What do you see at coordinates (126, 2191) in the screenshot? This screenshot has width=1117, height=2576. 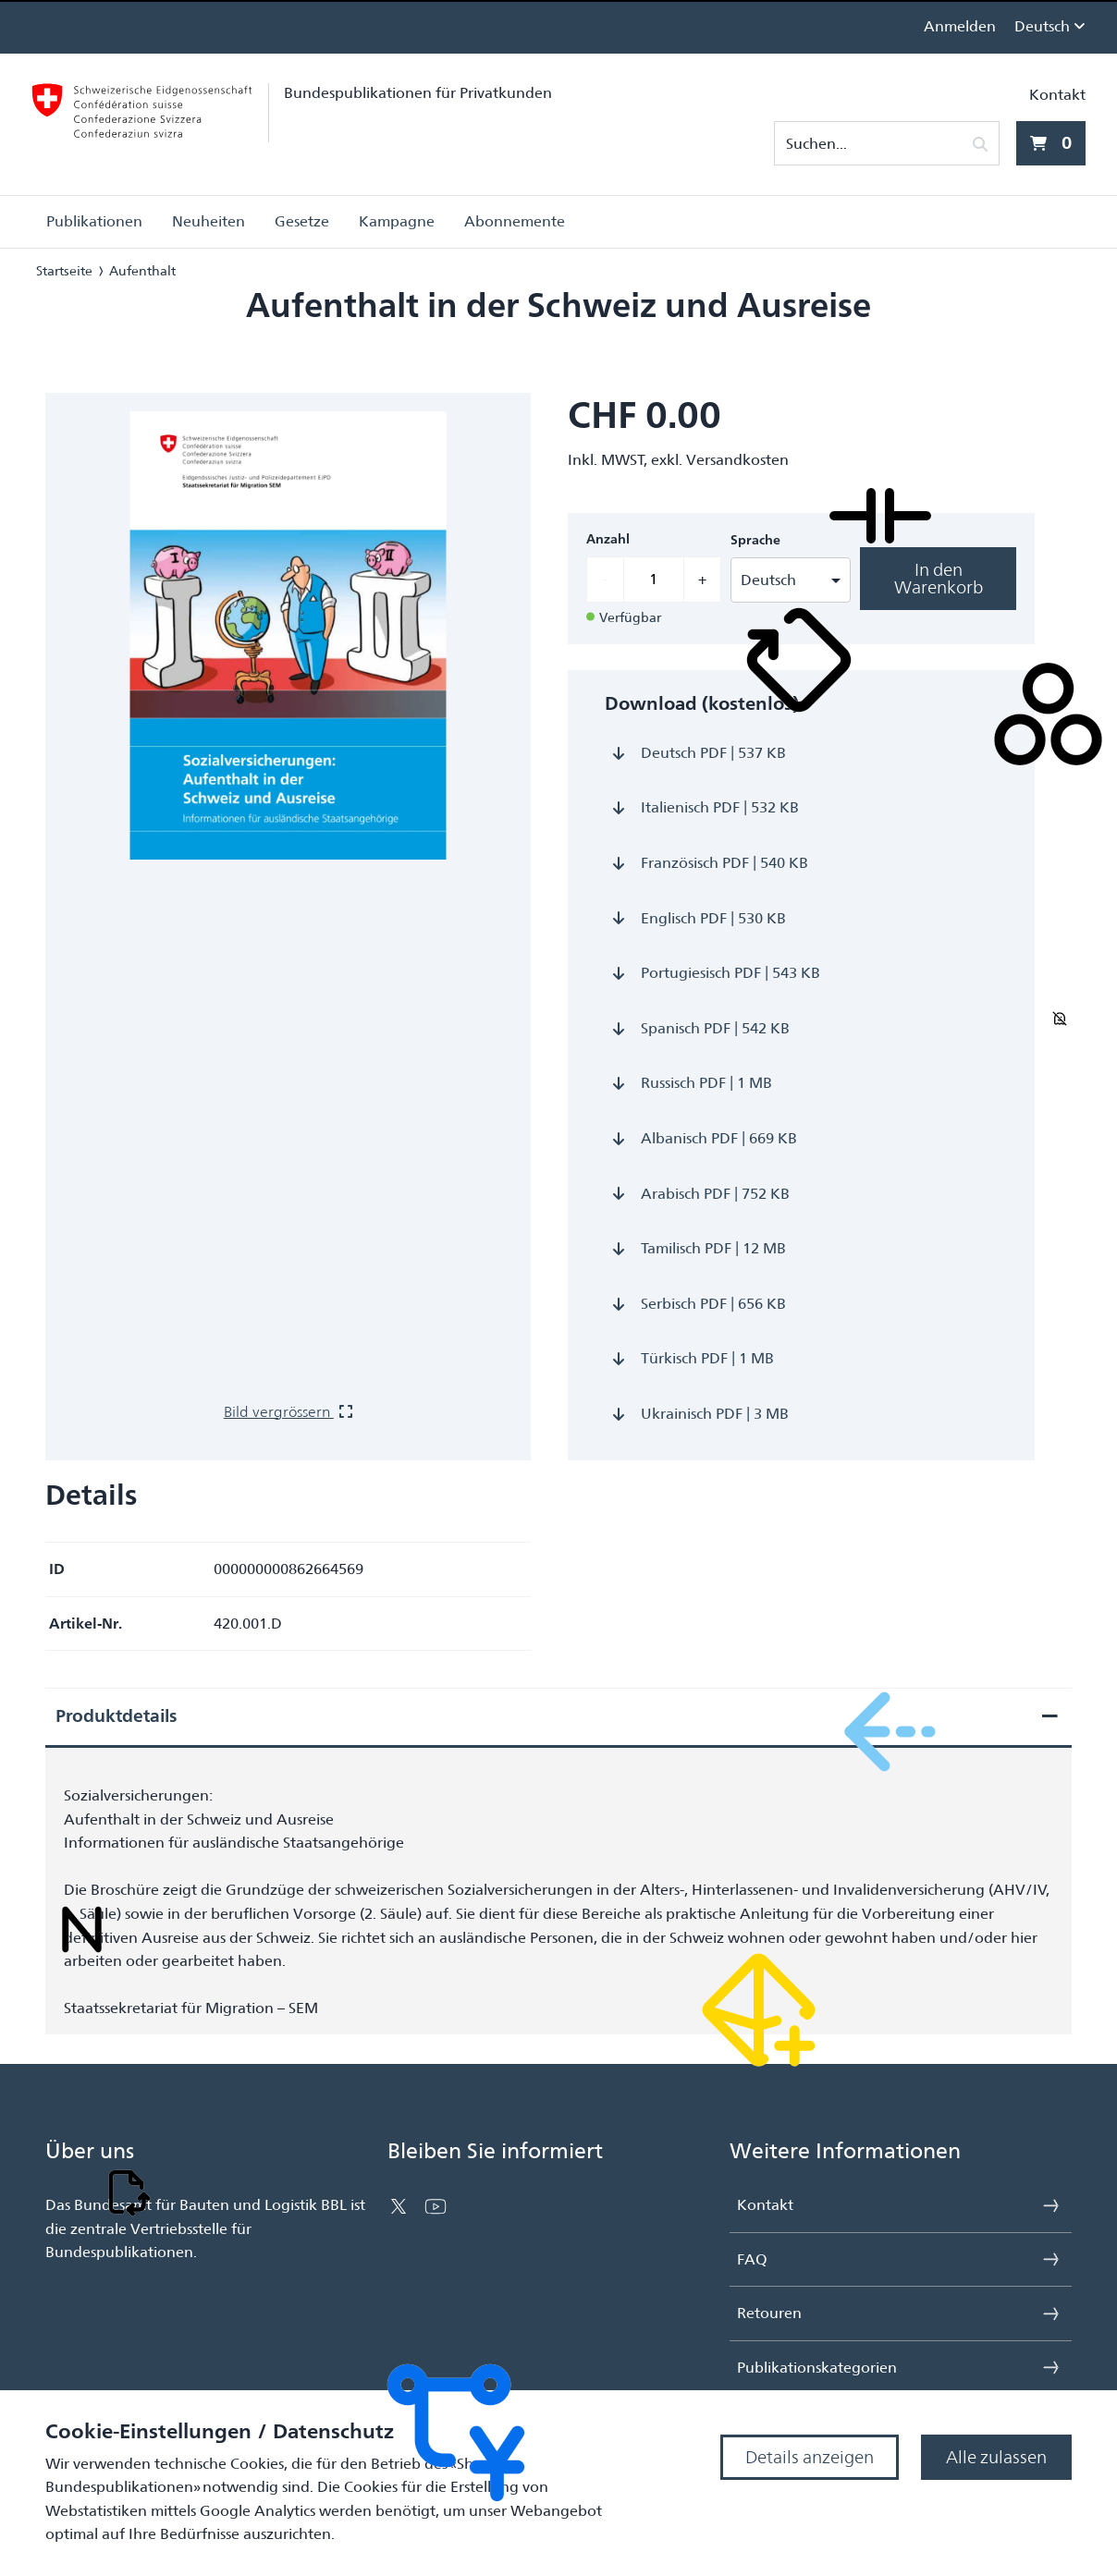 I see `change document orientation between portrait and landscape` at bounding box center [126, 2191].